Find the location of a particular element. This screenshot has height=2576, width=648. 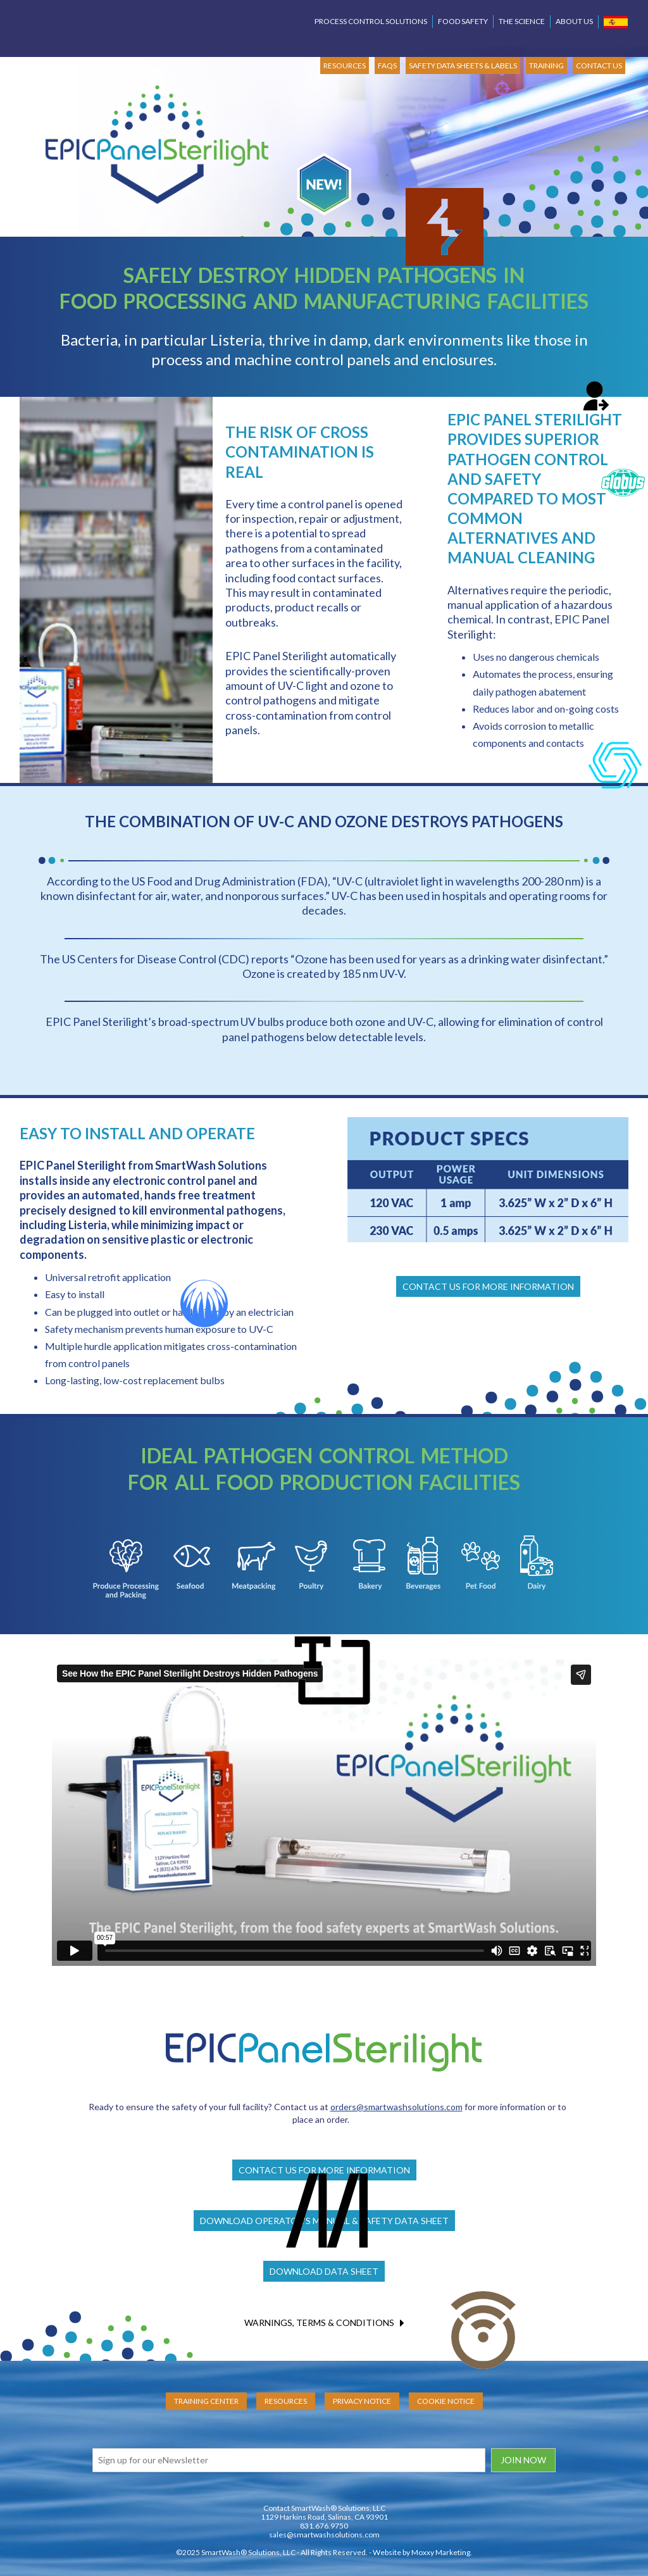

globus brand logo is located at coordinates (623, 482).